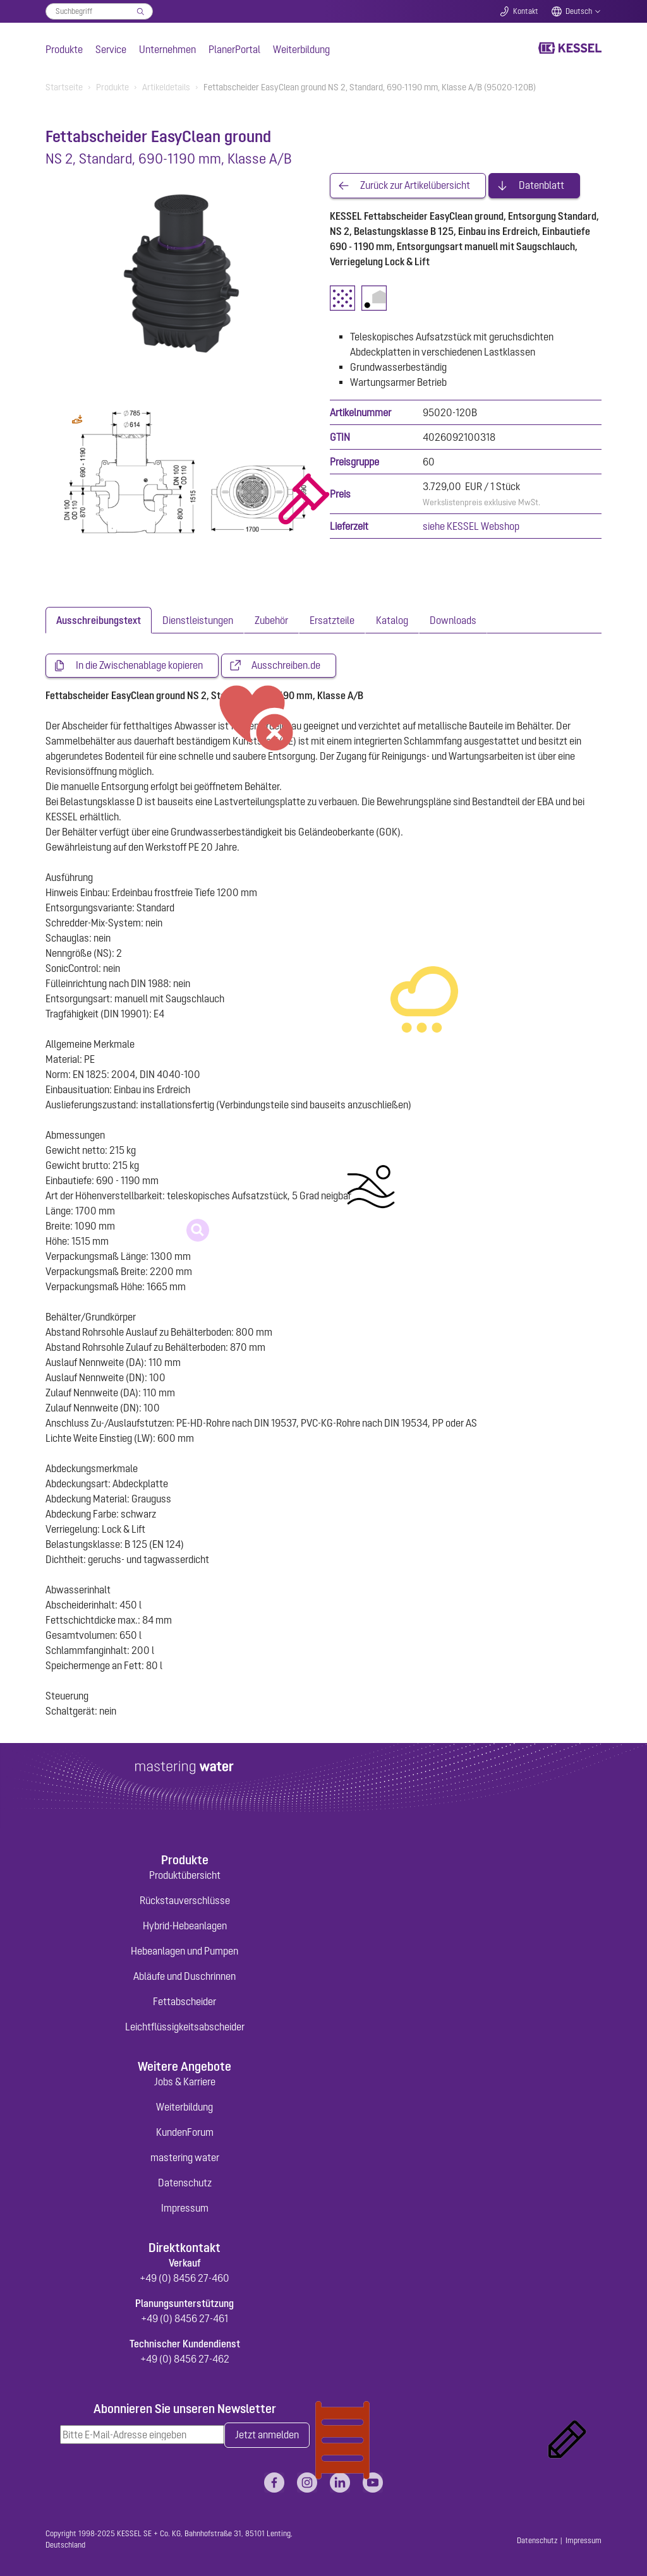 This screenshot has width=647, height=2576. What do you see at coordinates (77, 419) in the screenshot?
I see `receive or accept an incoming item` at bounding box center [77, 419].